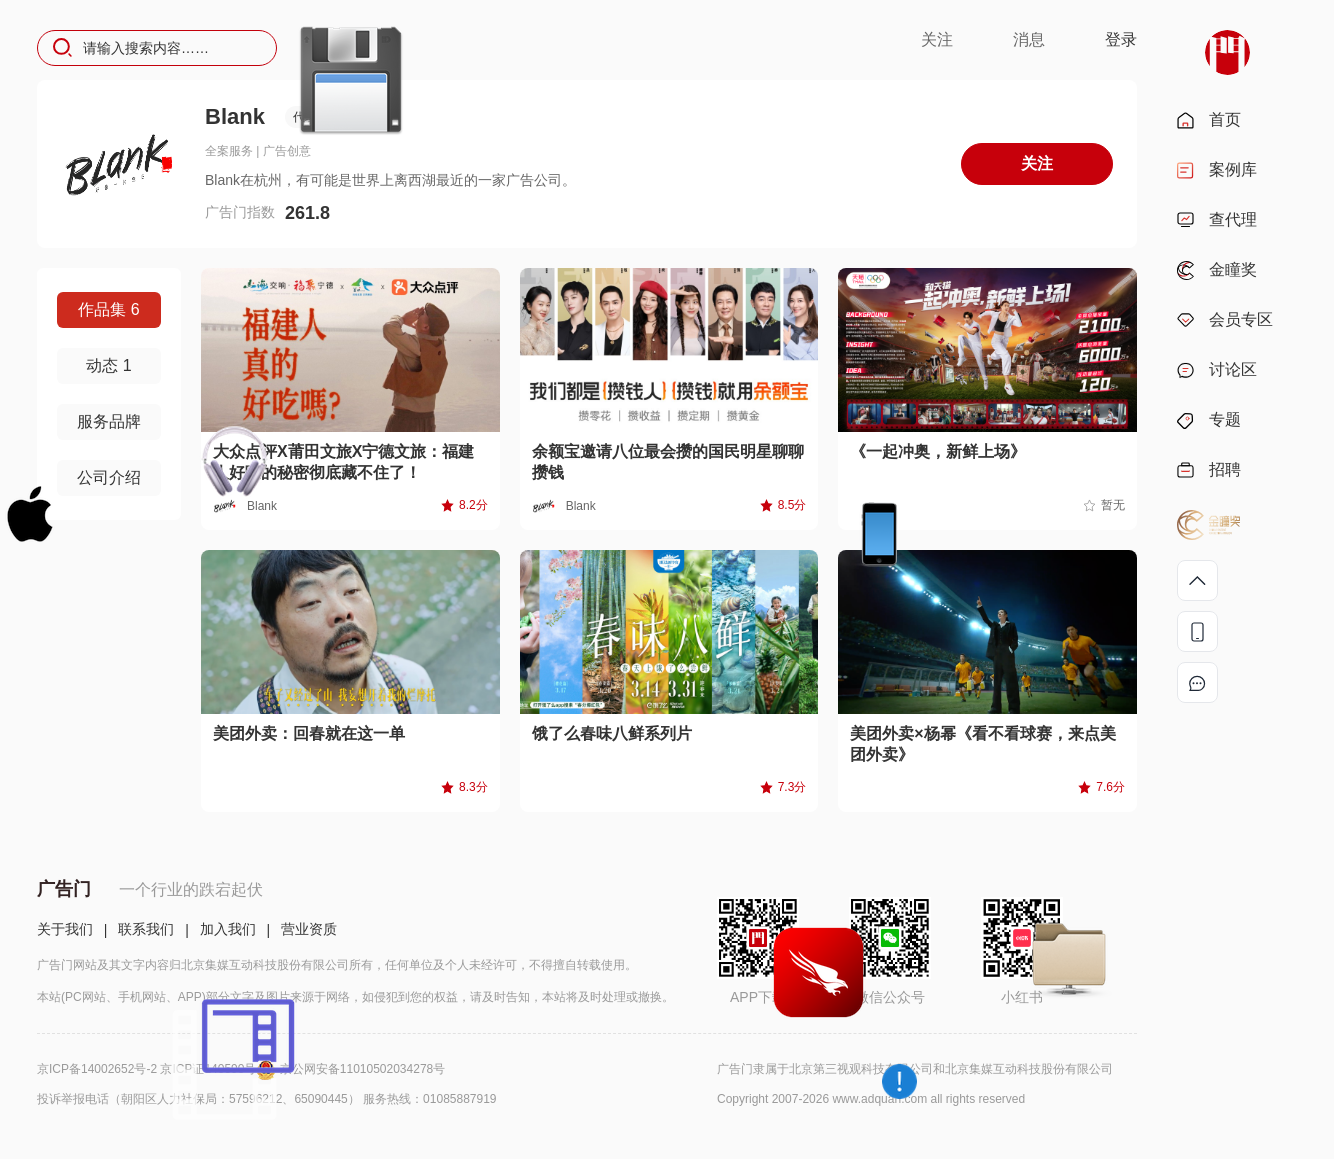 The image size is (1334, 1159). I want to click on save the current file or document, so click(351, 81).